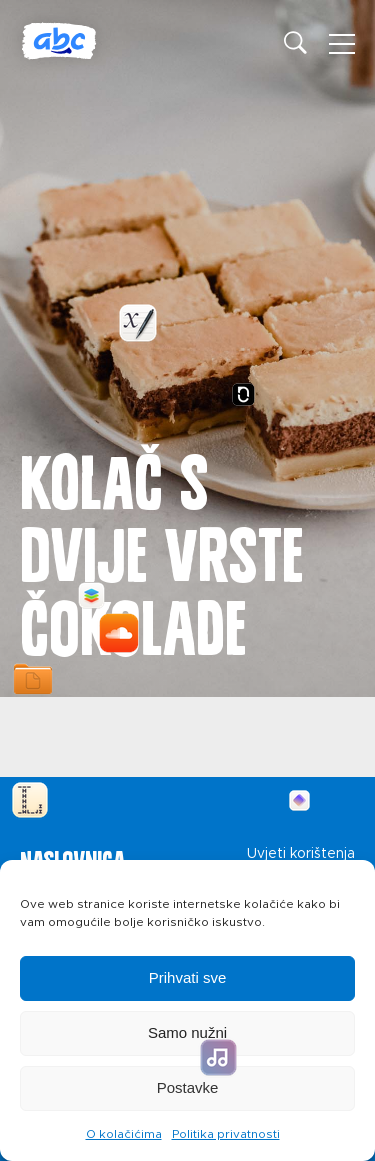 This screenshot has width=375, height=1161. Describe the element at coordinates (299, 800) in the screenshot. I see `open proton pass password manager` at that location.